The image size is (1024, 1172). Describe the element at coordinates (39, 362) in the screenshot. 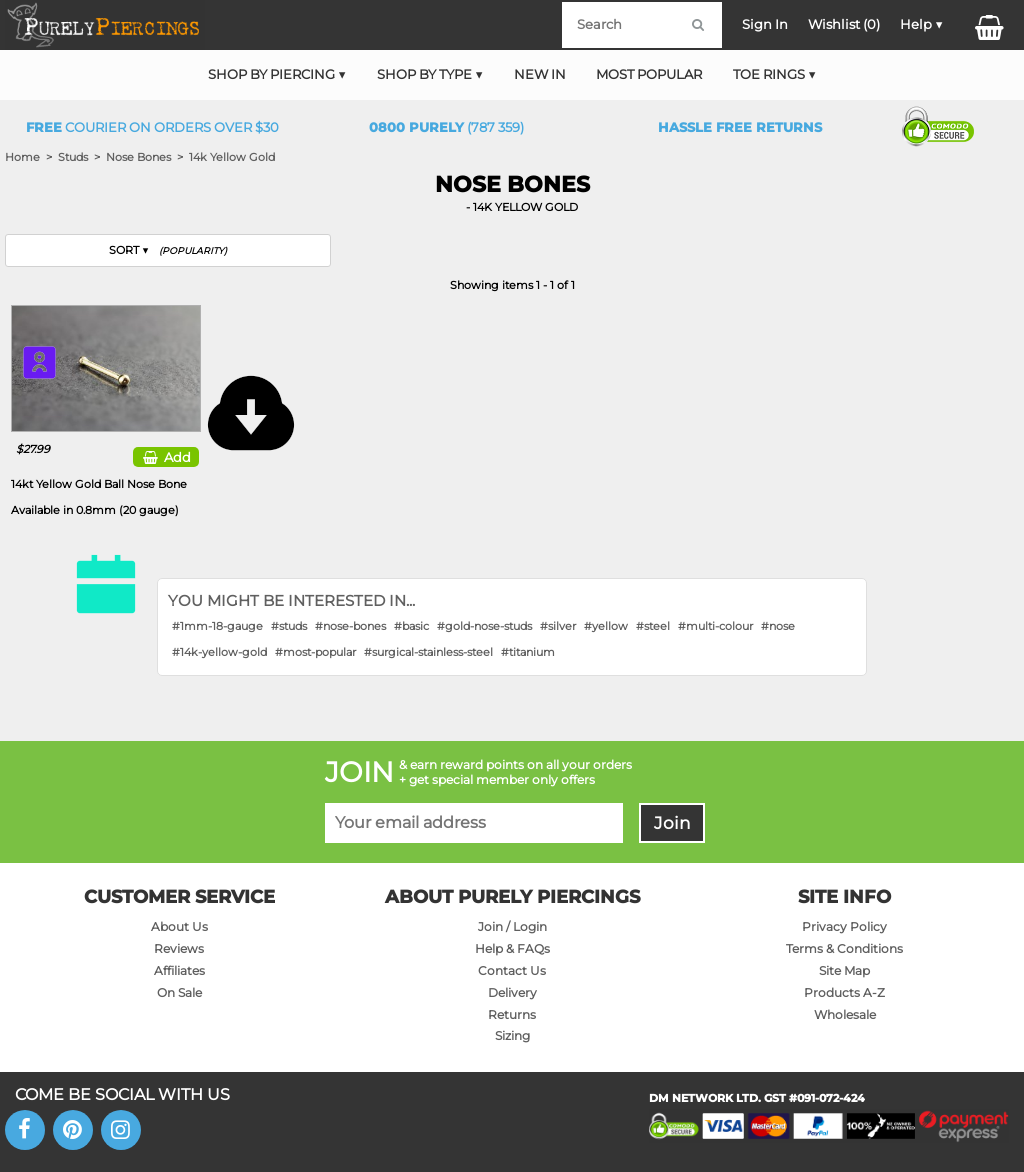

I see `view your account profile` at that location.